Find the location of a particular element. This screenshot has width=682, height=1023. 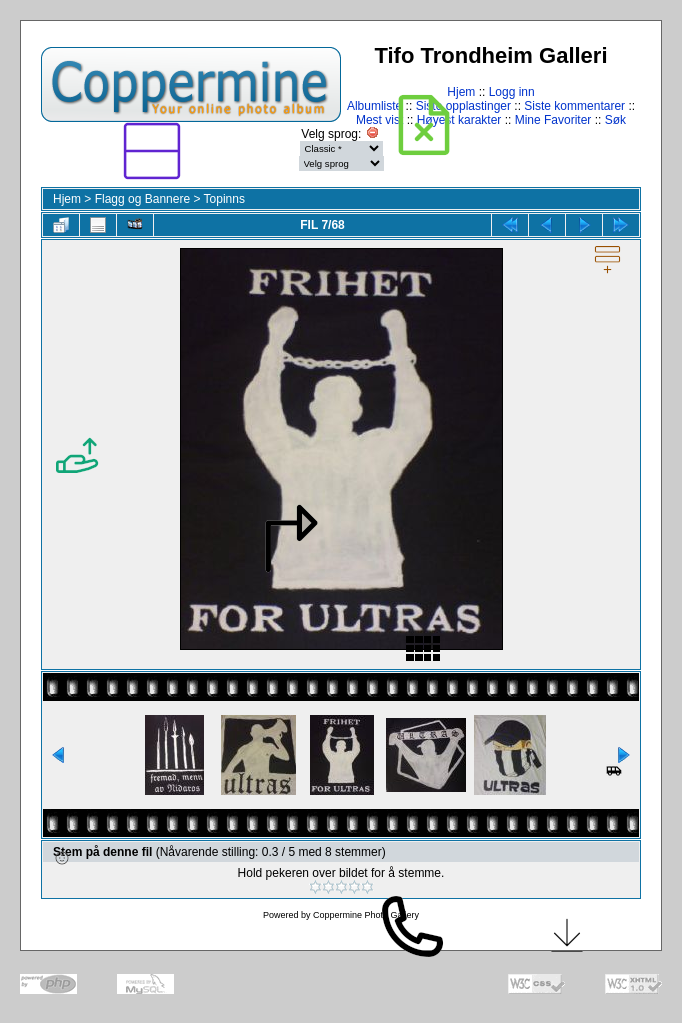

delete or remove a file is located at coordinates (424, 125).